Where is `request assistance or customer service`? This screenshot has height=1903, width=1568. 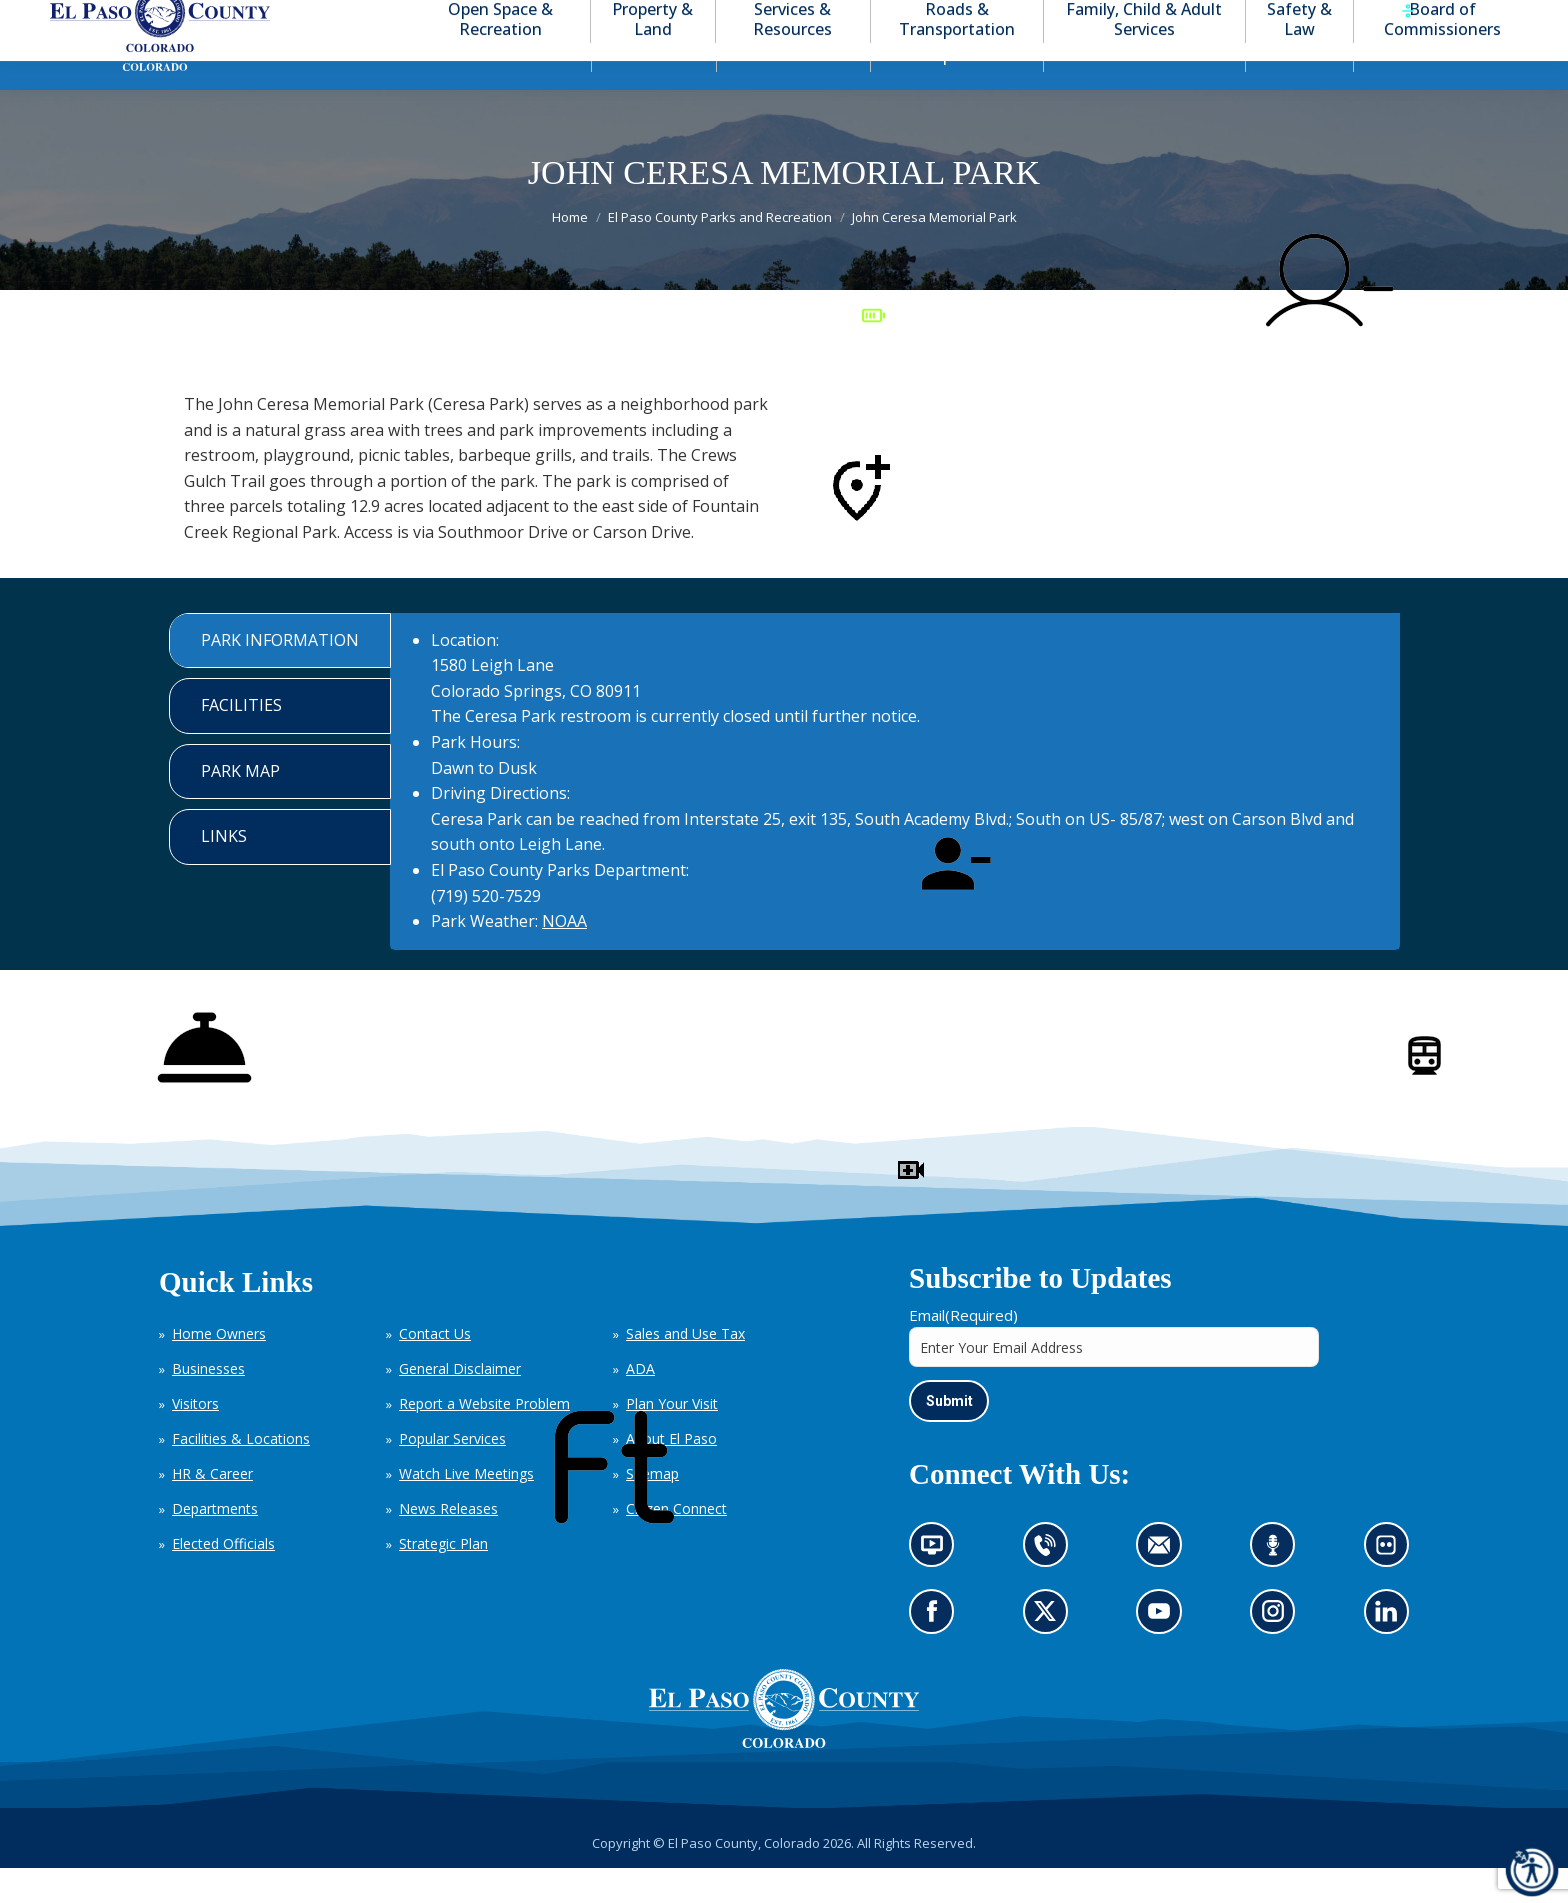
request assistance or customer service is located at coordinates (204, 1047).